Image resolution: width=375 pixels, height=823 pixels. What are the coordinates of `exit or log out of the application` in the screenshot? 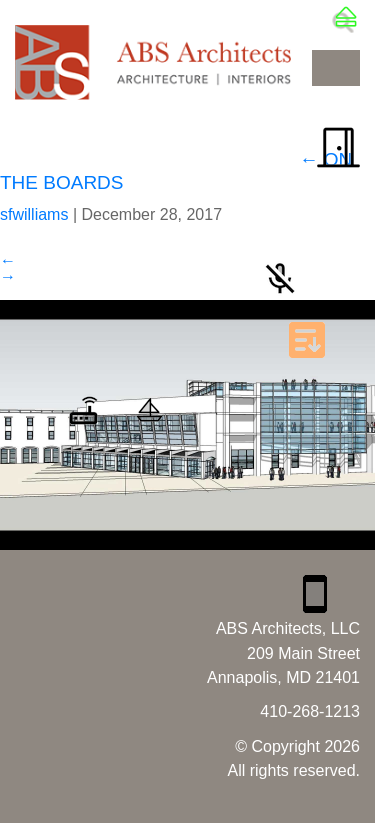 It's located at (338, 147).